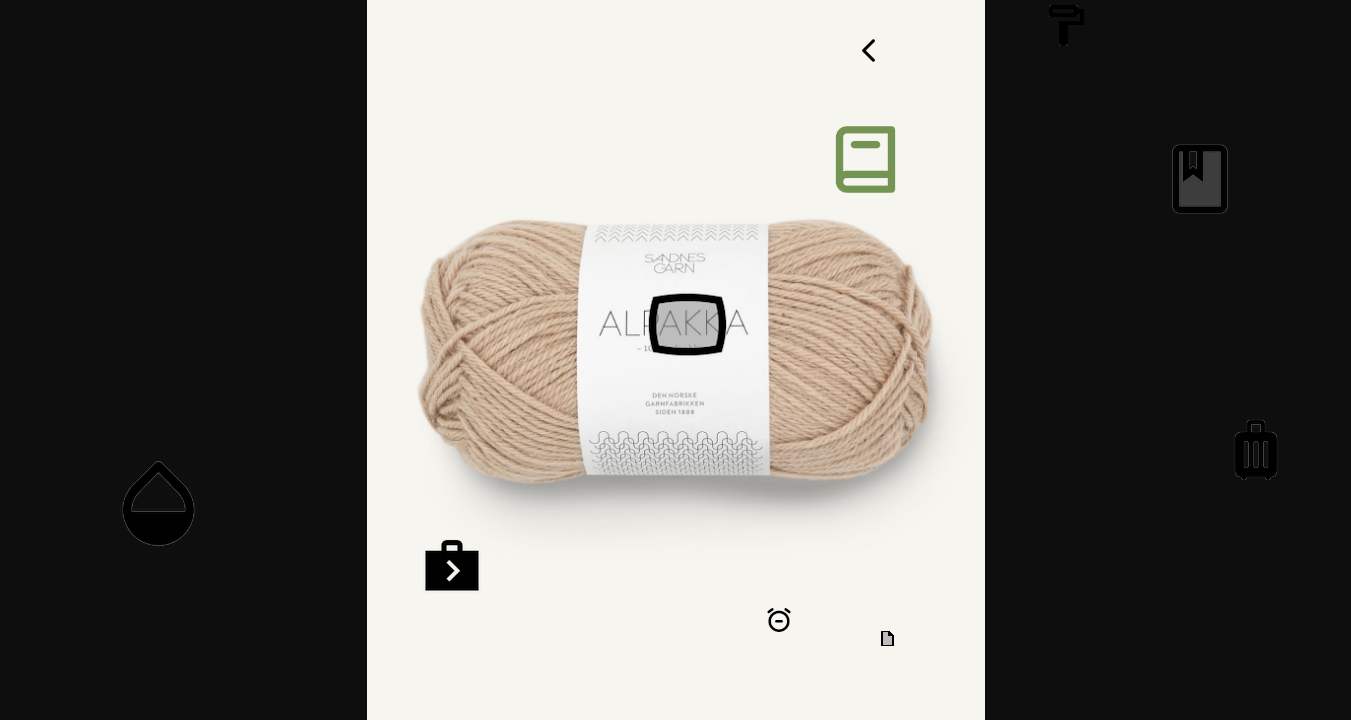 This screenshot has height=720, width=1351. I want to click on adjust opacity or transparency settings, so click(158, 502).